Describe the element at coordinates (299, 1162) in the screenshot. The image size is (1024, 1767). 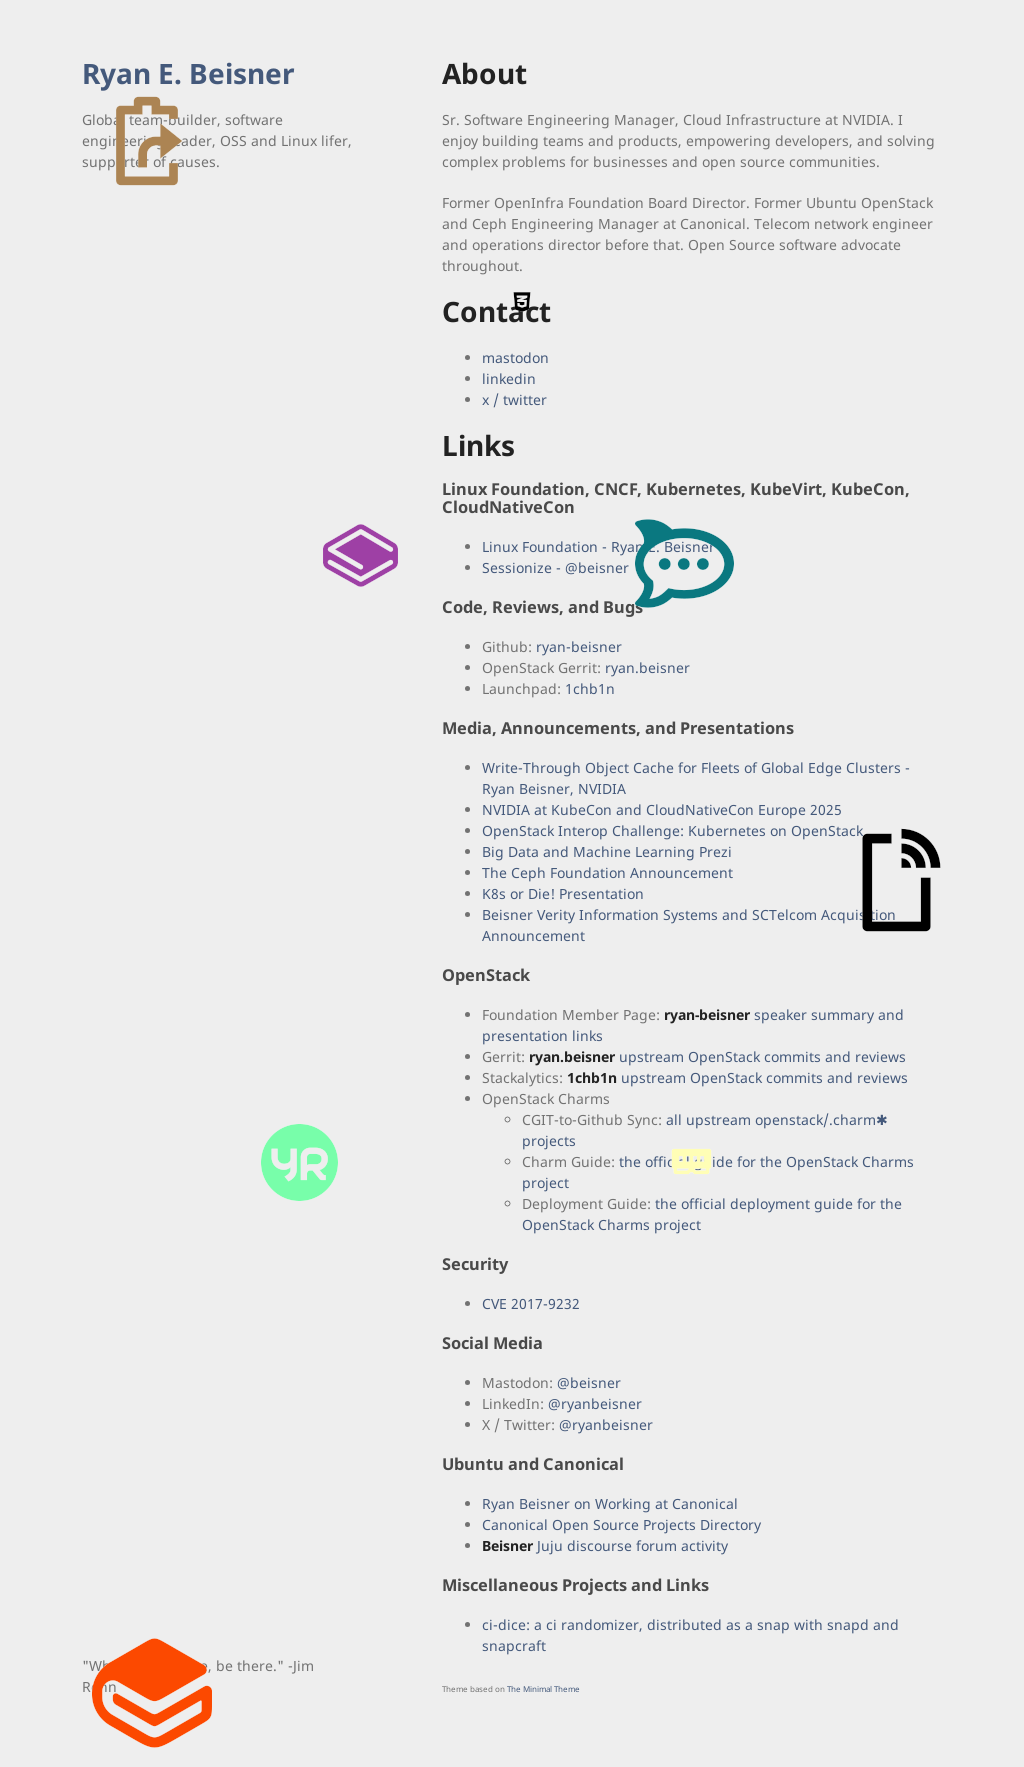
I see `open the Yr weather app` at that location.